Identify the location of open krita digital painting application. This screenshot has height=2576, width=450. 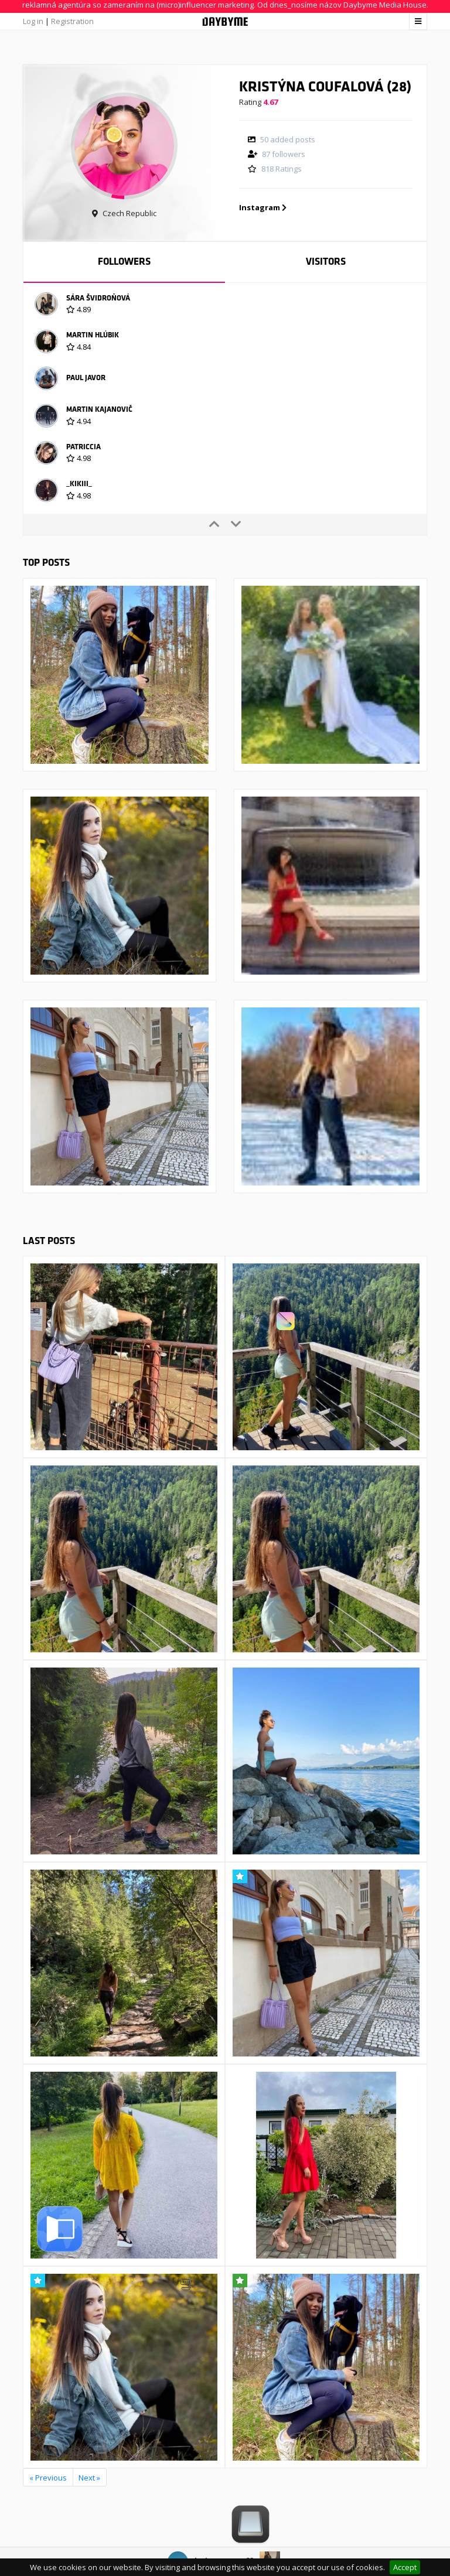
(285, 1321).